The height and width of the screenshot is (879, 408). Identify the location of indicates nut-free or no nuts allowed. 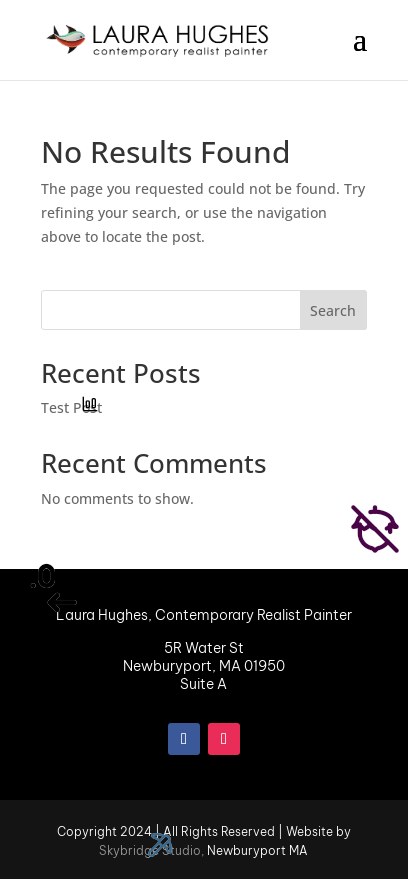
(375, 529).